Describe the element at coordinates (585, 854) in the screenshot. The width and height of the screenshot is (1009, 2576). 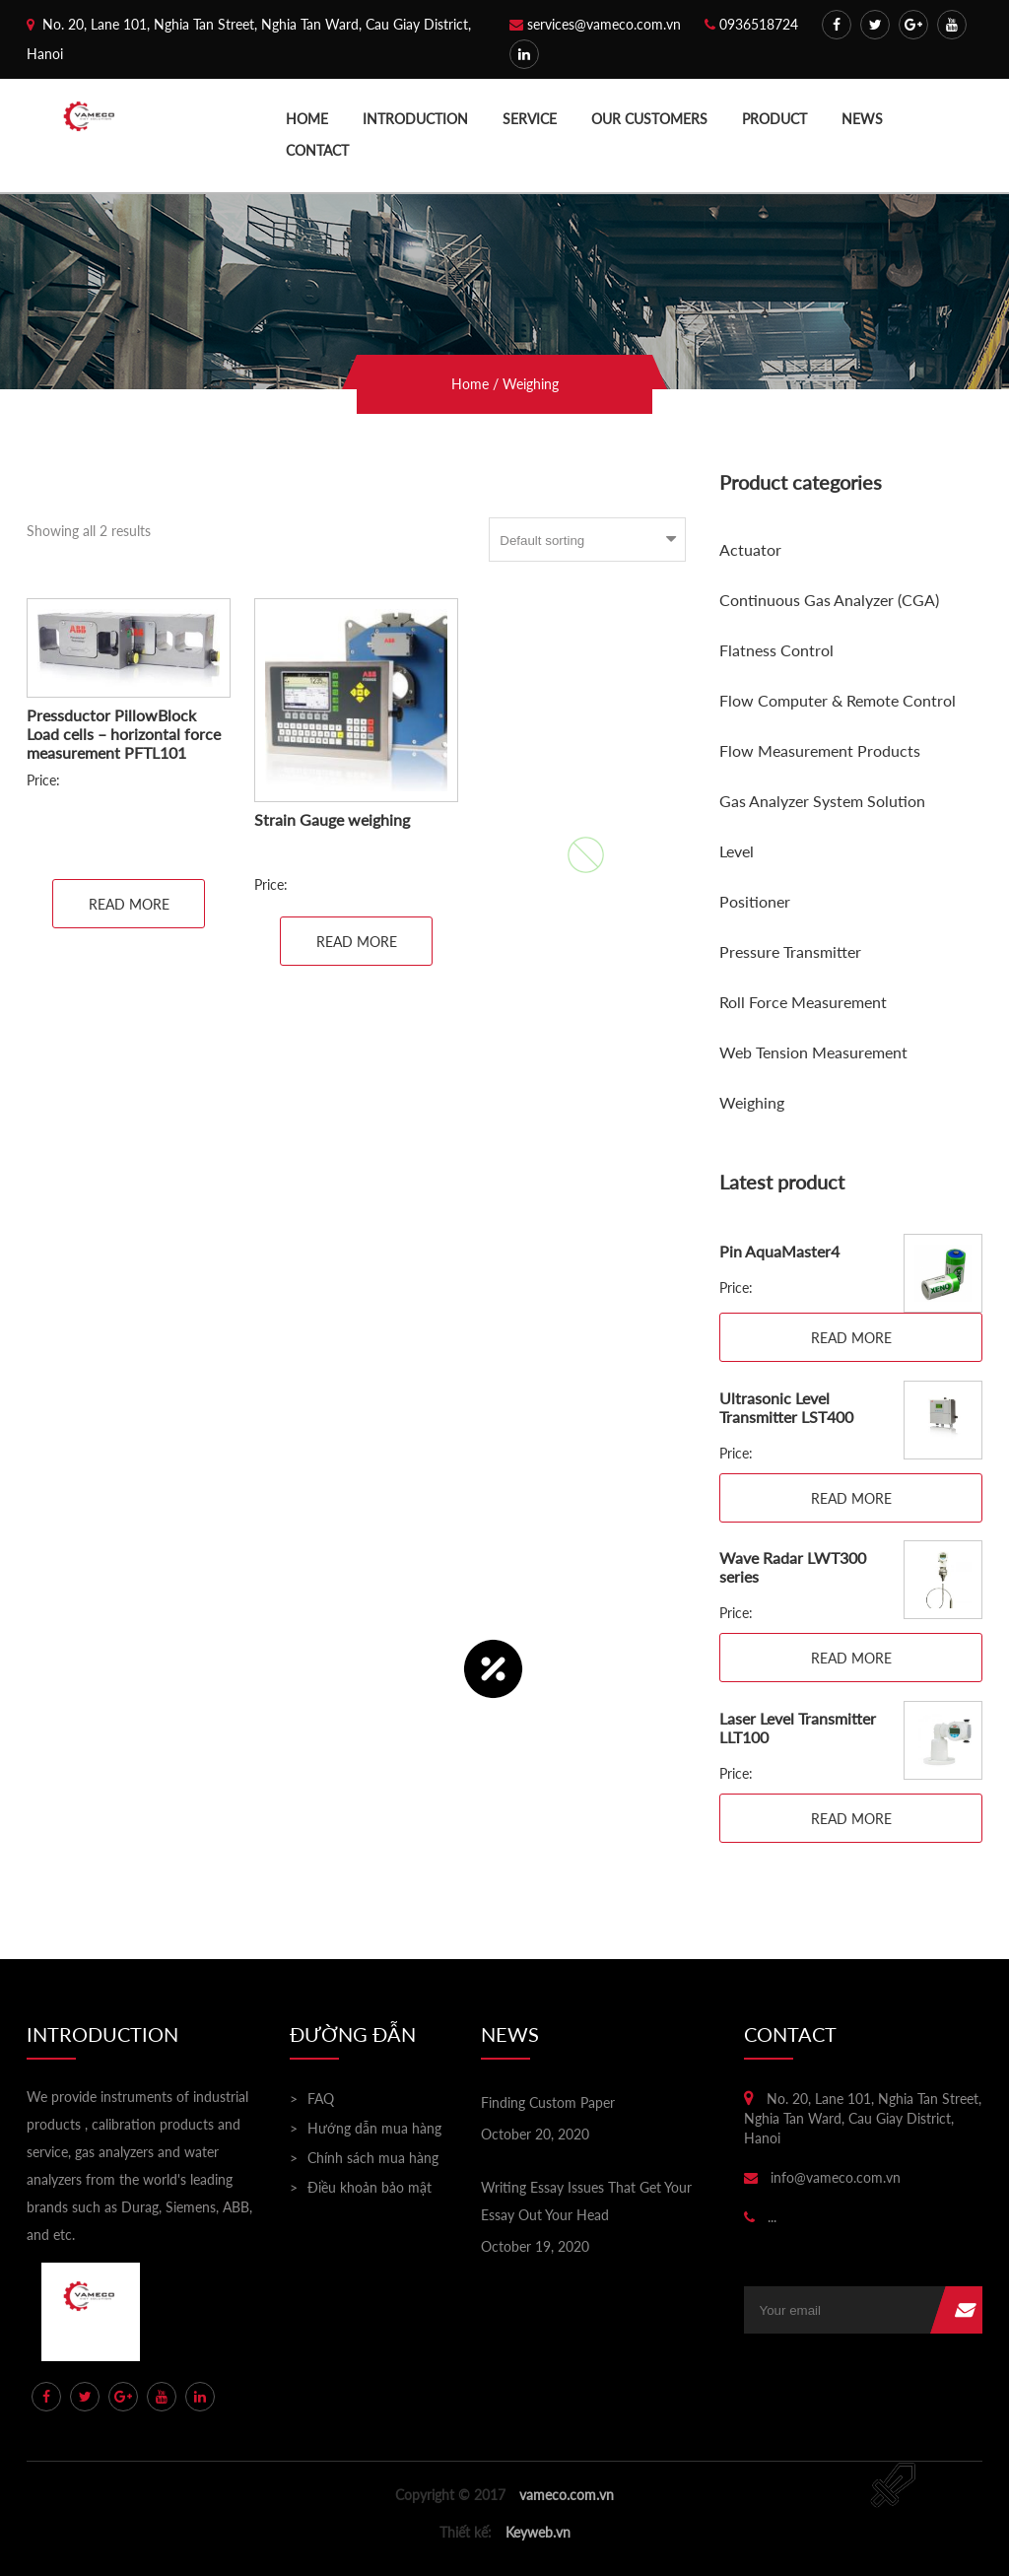
I see `indicates a prohibited or blocked action` at that location.